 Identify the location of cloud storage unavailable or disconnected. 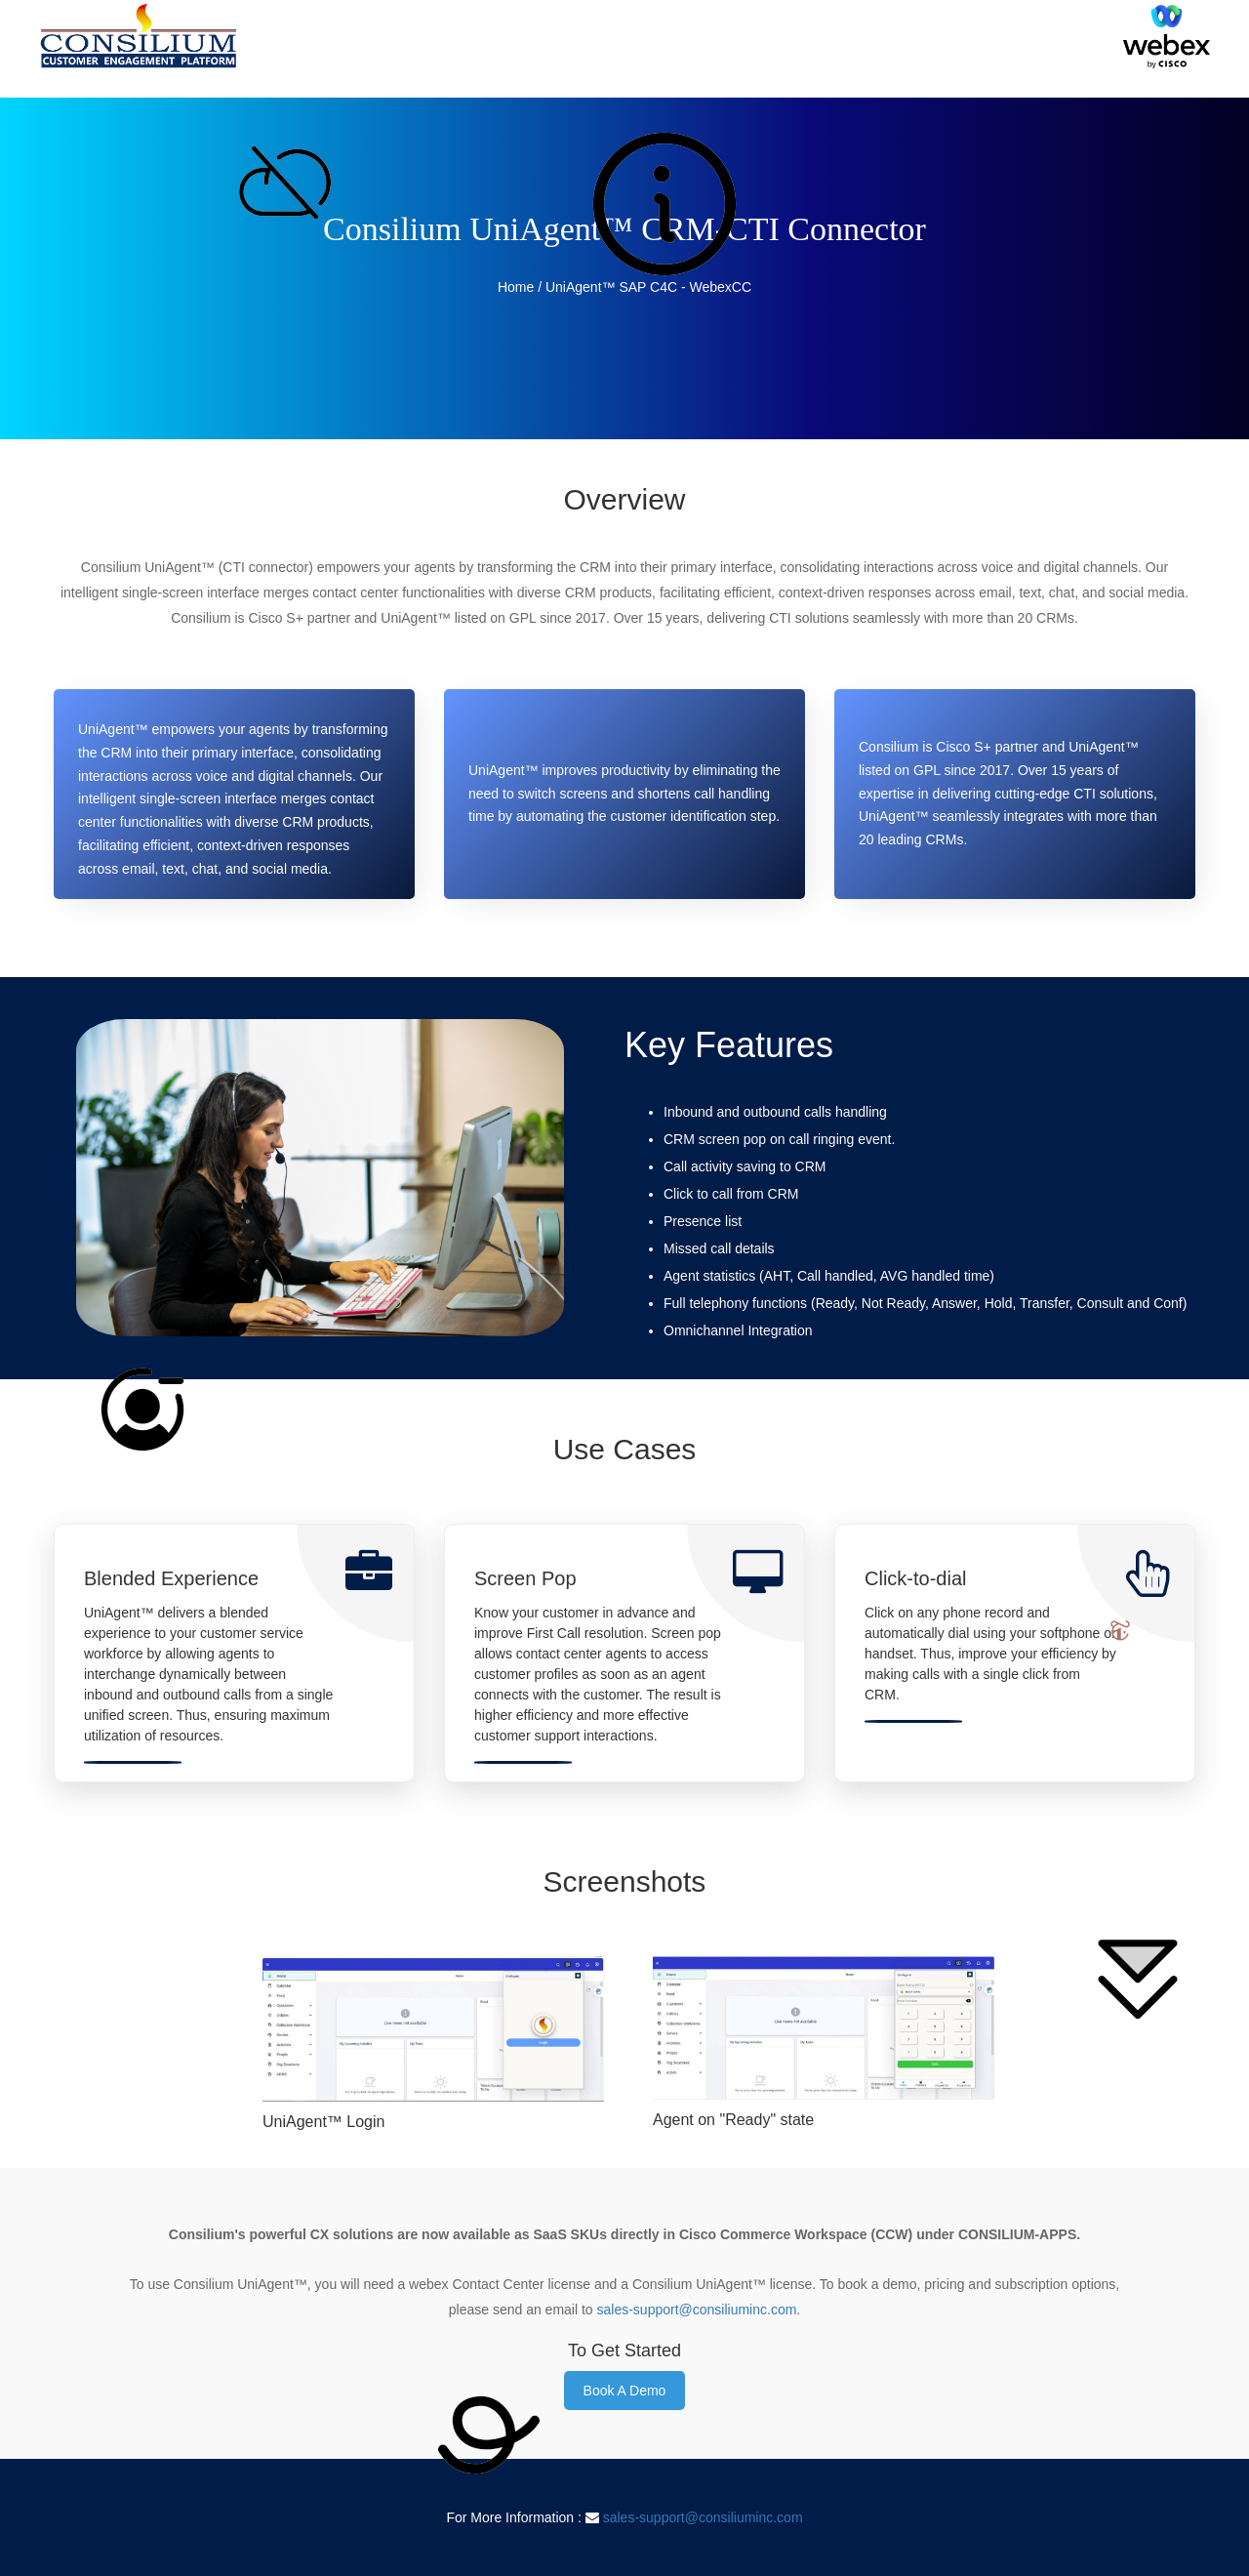
(285, 183).